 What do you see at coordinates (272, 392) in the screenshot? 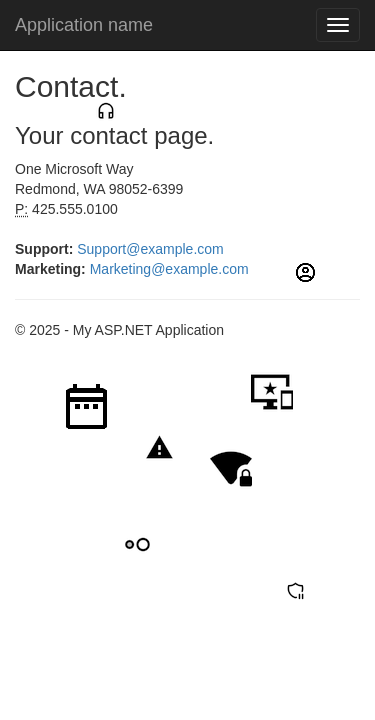
I see `view important or priority devices` at bounding box center [272, 392].